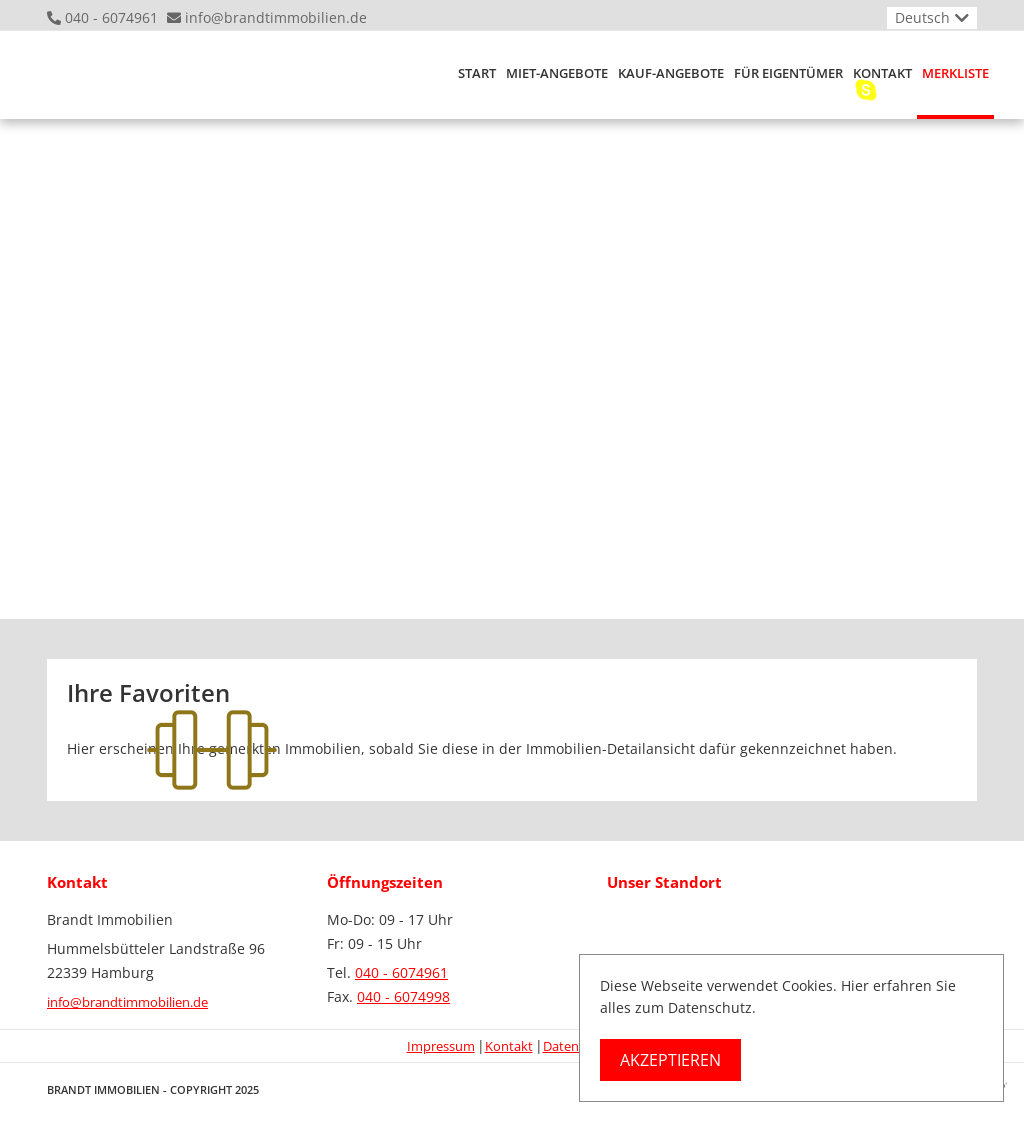 The height and width of the screenshot is (1122, 1024). Describe the element at coordinates (212, 750) in the screenshot. I see `access workout or fitness features` at that location.